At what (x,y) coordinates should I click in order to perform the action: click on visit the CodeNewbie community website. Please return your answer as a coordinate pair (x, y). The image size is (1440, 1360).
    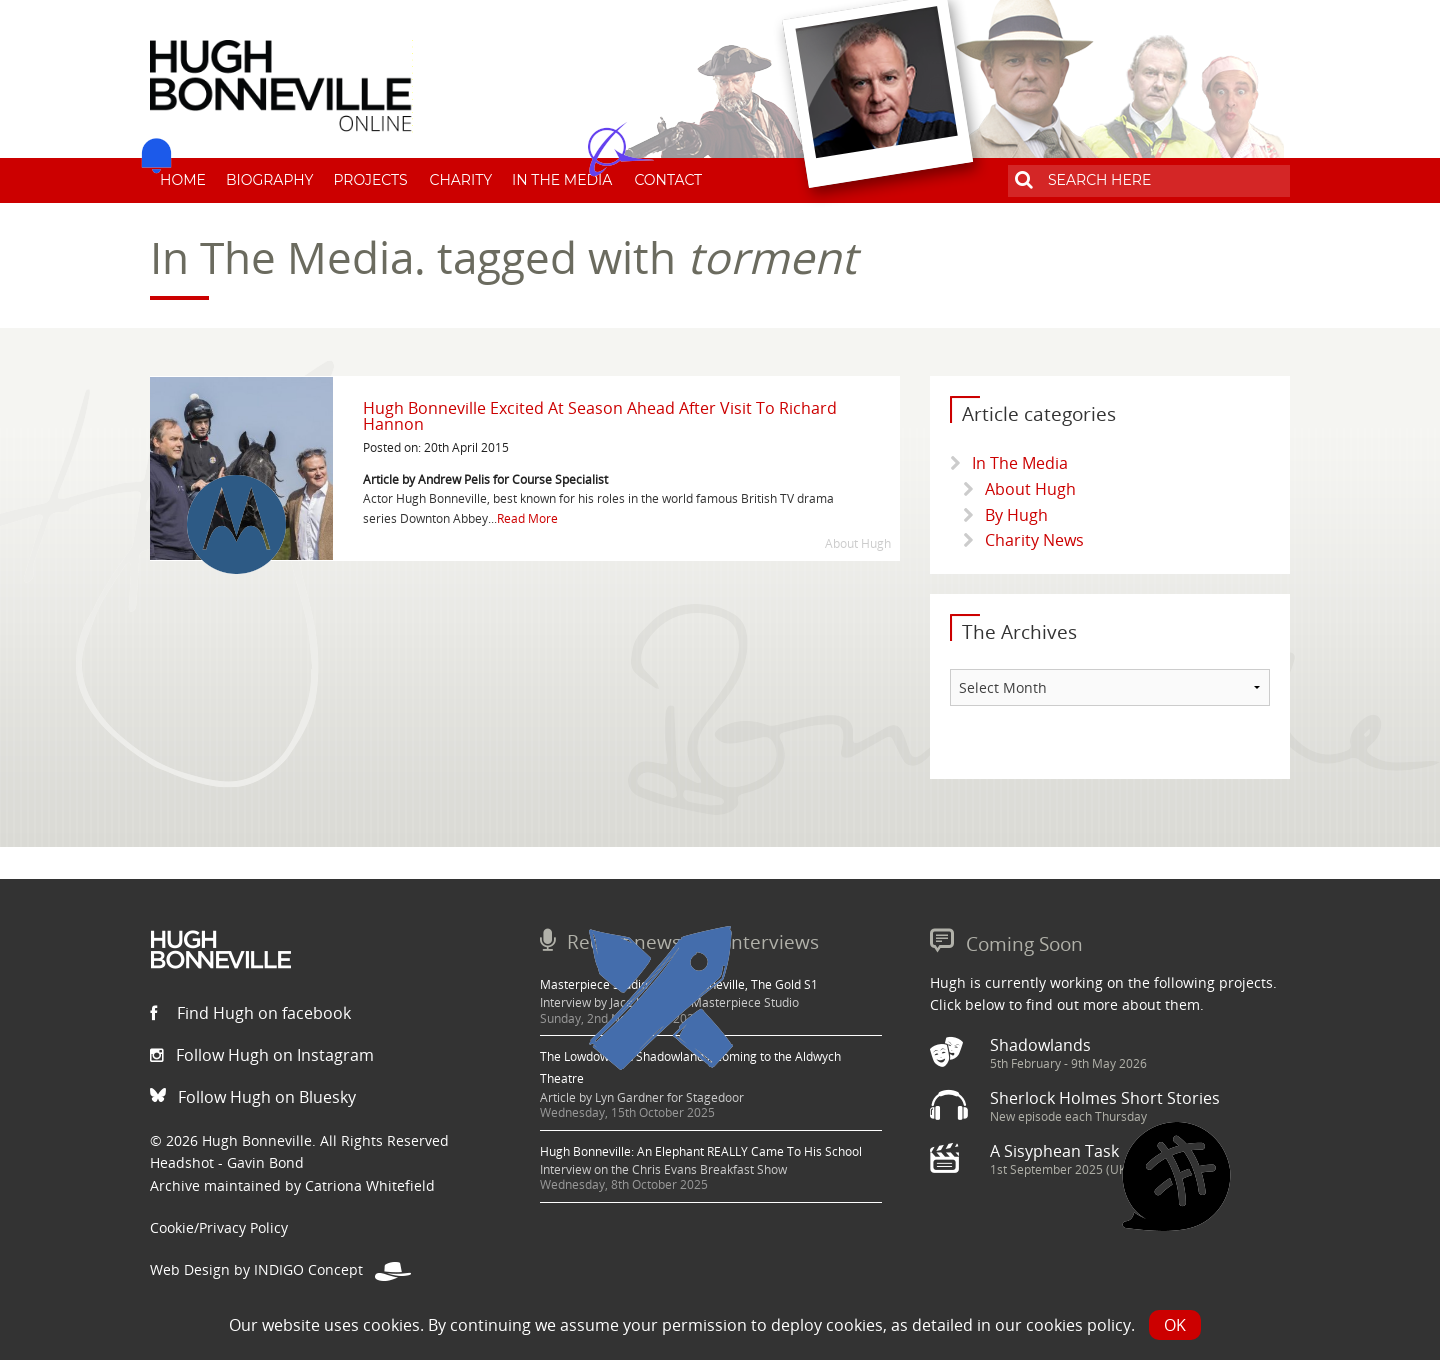
    Looking at the image, I should click on (1176, 1176).